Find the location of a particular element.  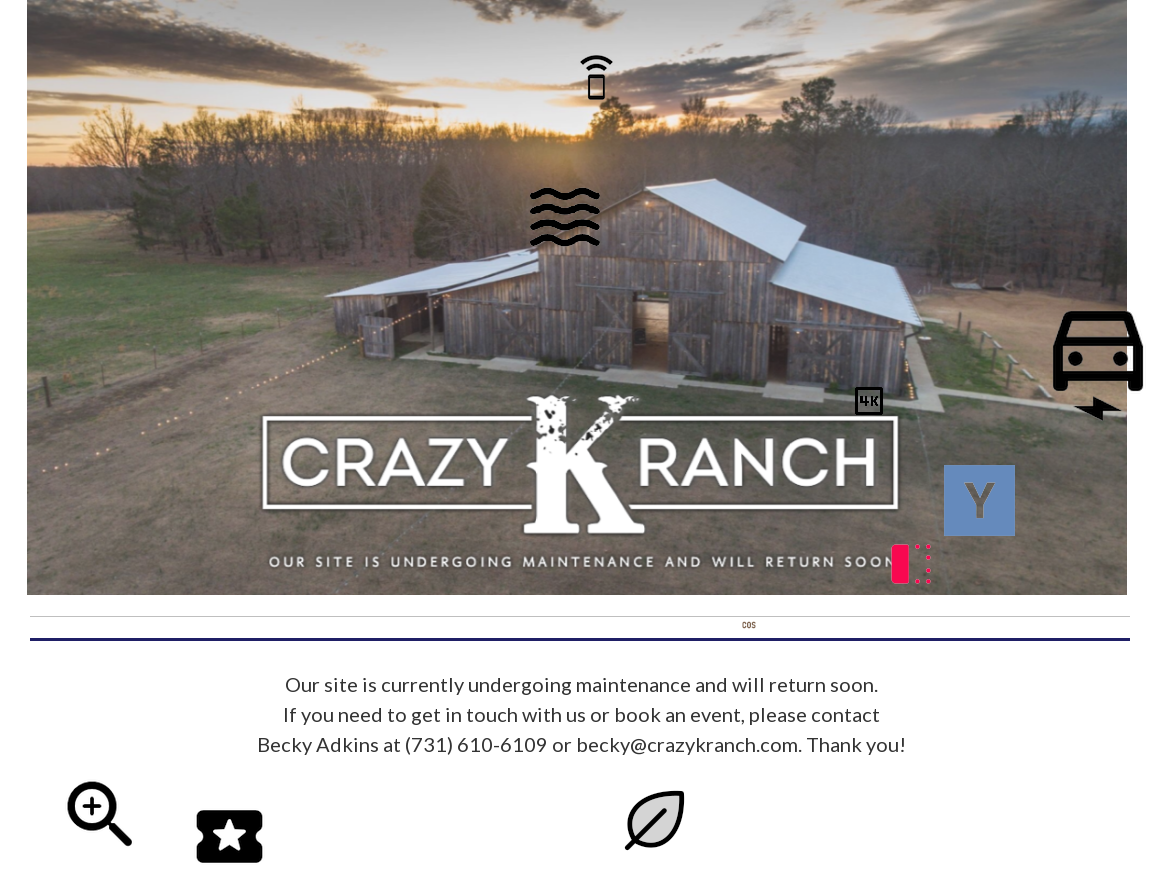

enable speakerphone mode during a call is located at coordinates (596, 78).